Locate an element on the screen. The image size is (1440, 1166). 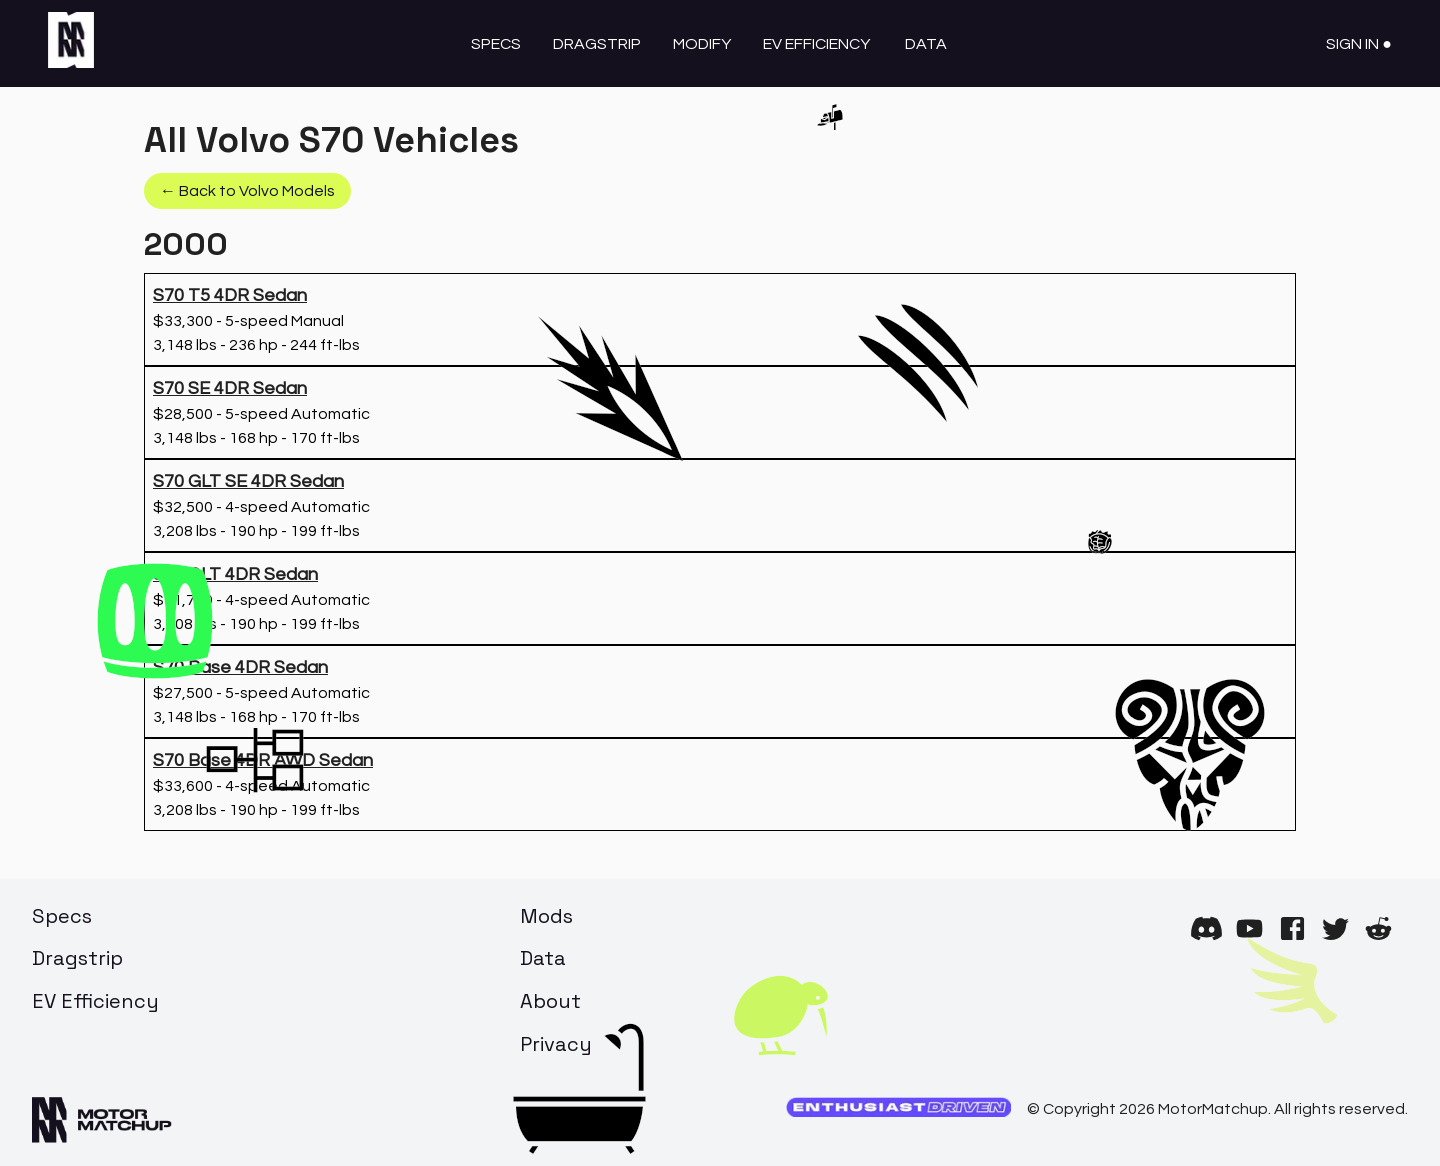
expand or collapse a hierarchical tree view is located at coordinates (255, 759).